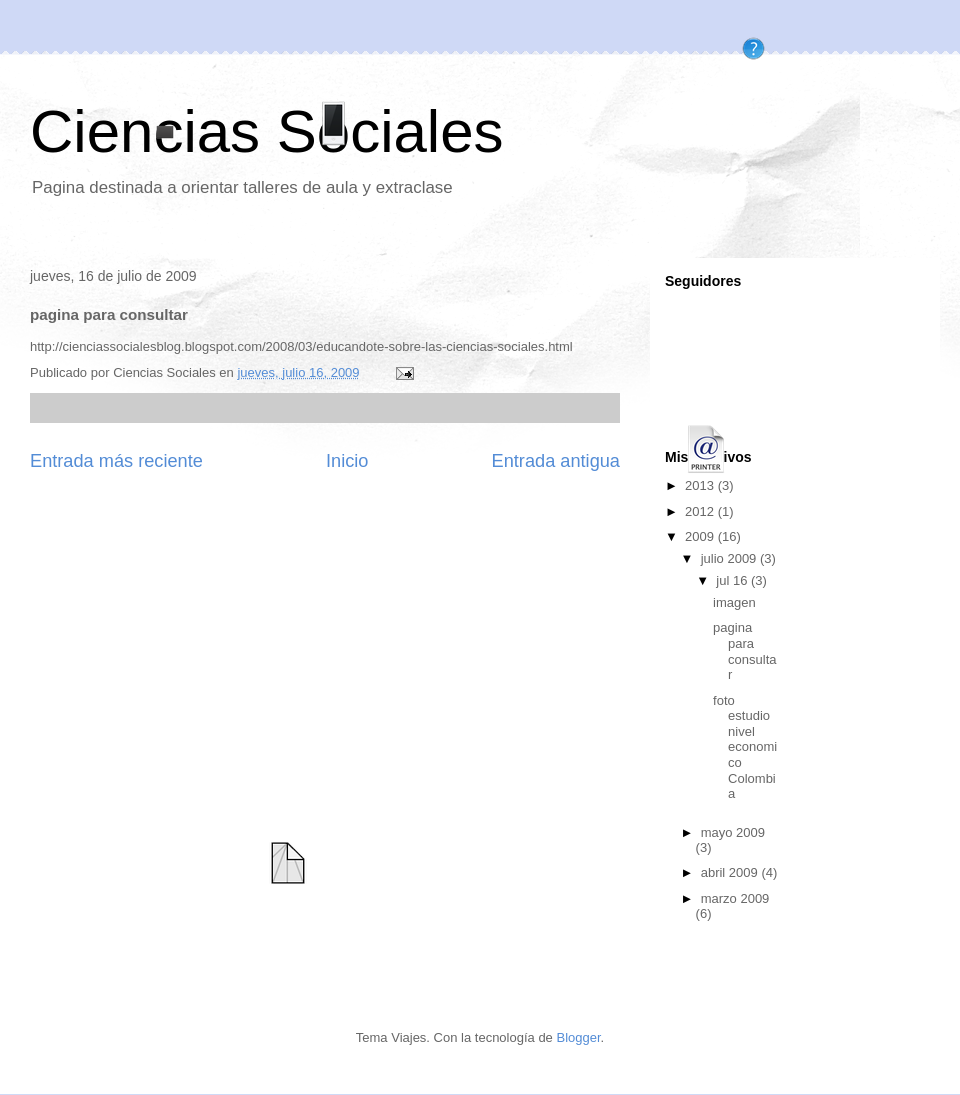 This screenshot has width=960, height=1095. Describe the element at coordinates (706, 450) in the screenshot. I see `add a network printer using a URL or IP address` at that location.